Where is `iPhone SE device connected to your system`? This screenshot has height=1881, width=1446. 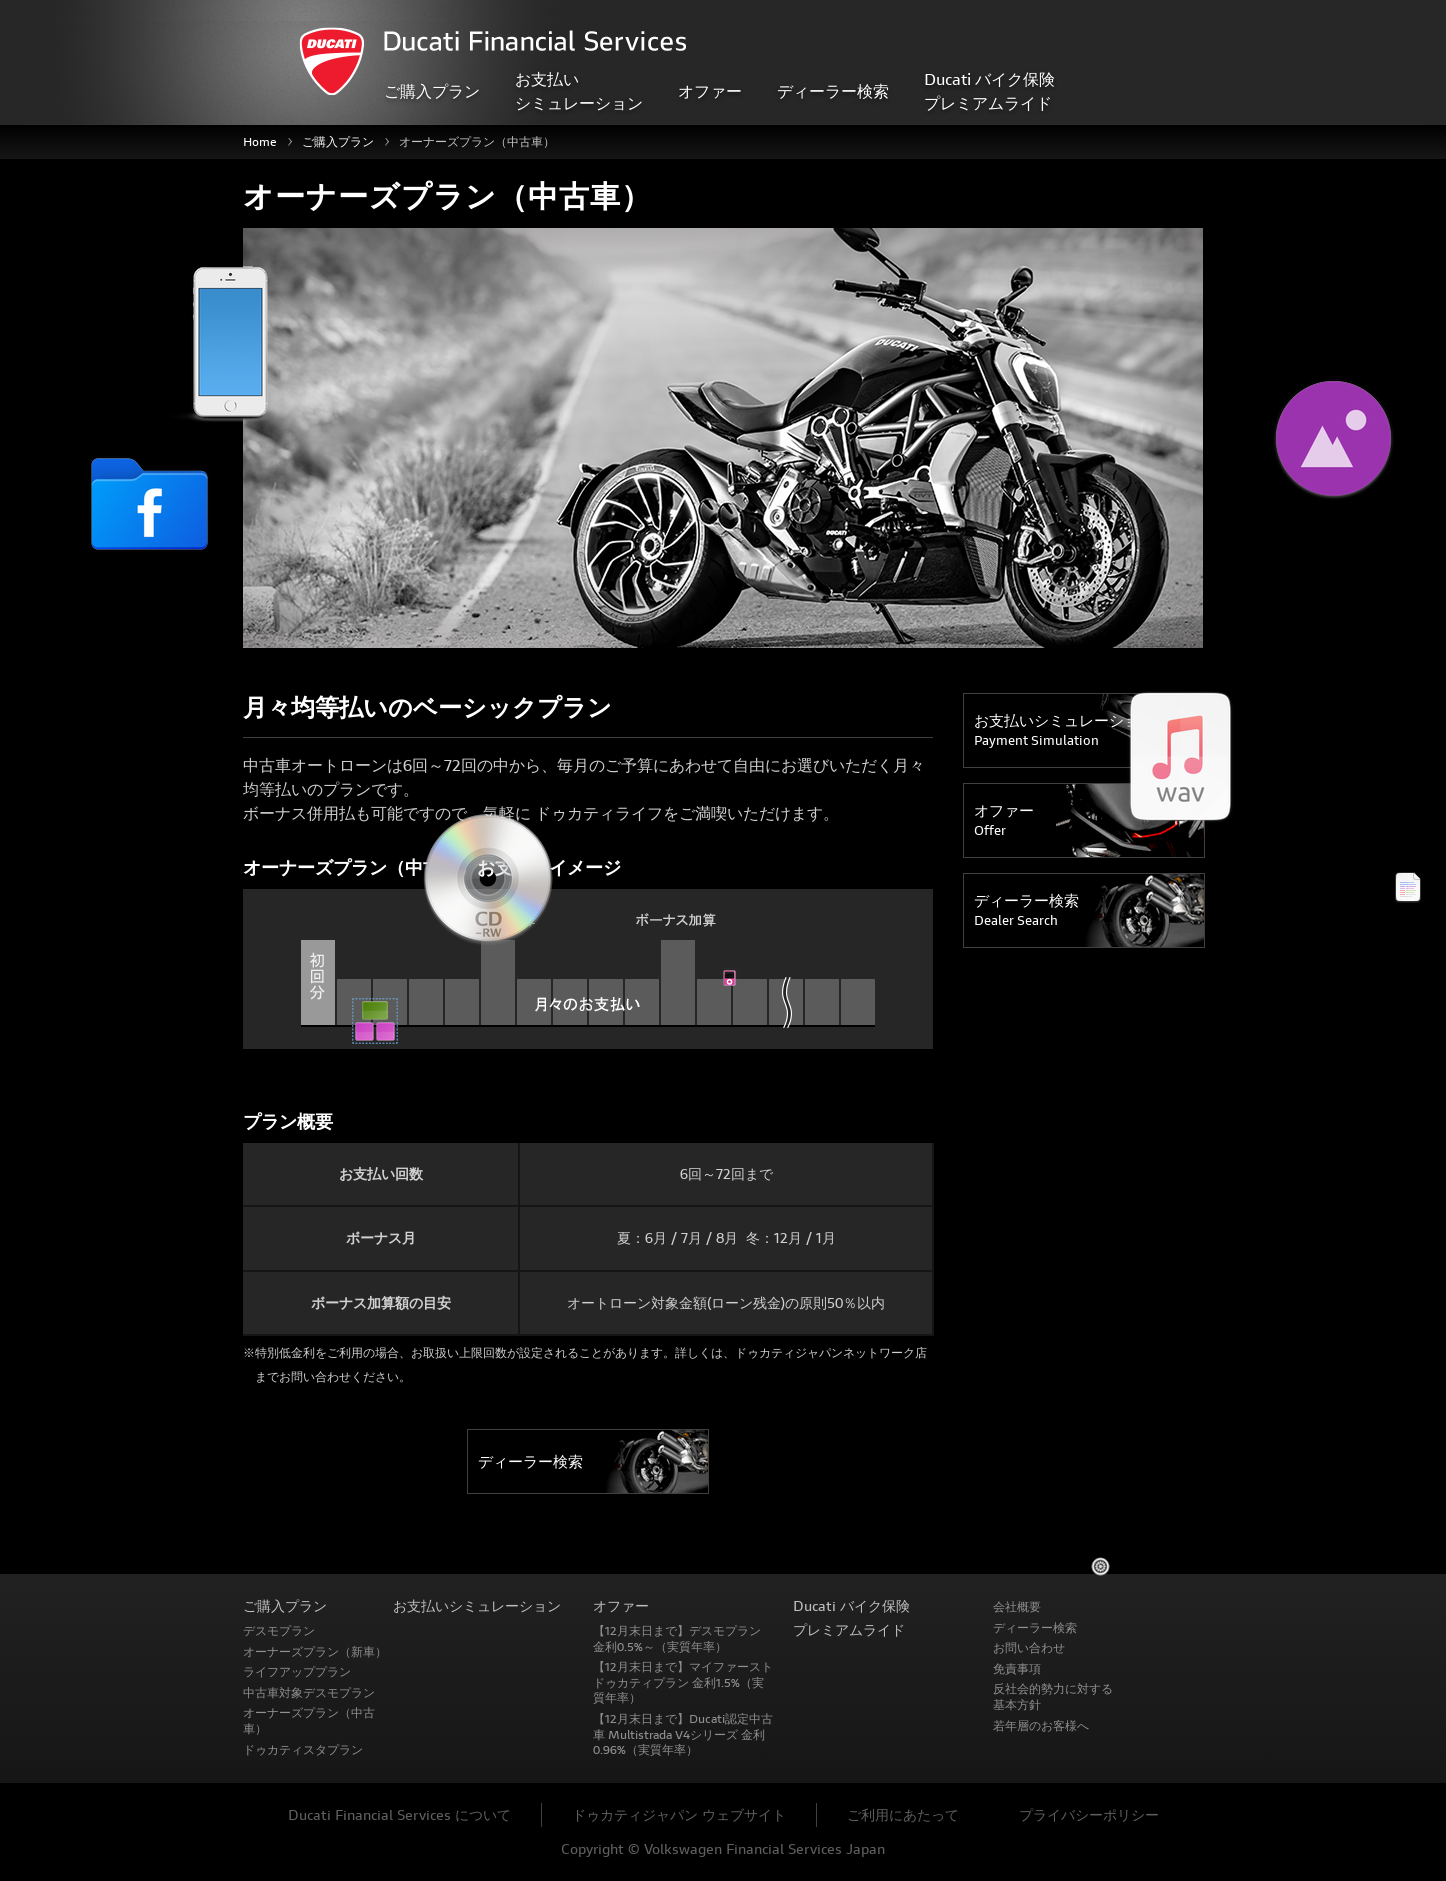
iPhone SE device connected to your system is located at coordinates (230, 344).